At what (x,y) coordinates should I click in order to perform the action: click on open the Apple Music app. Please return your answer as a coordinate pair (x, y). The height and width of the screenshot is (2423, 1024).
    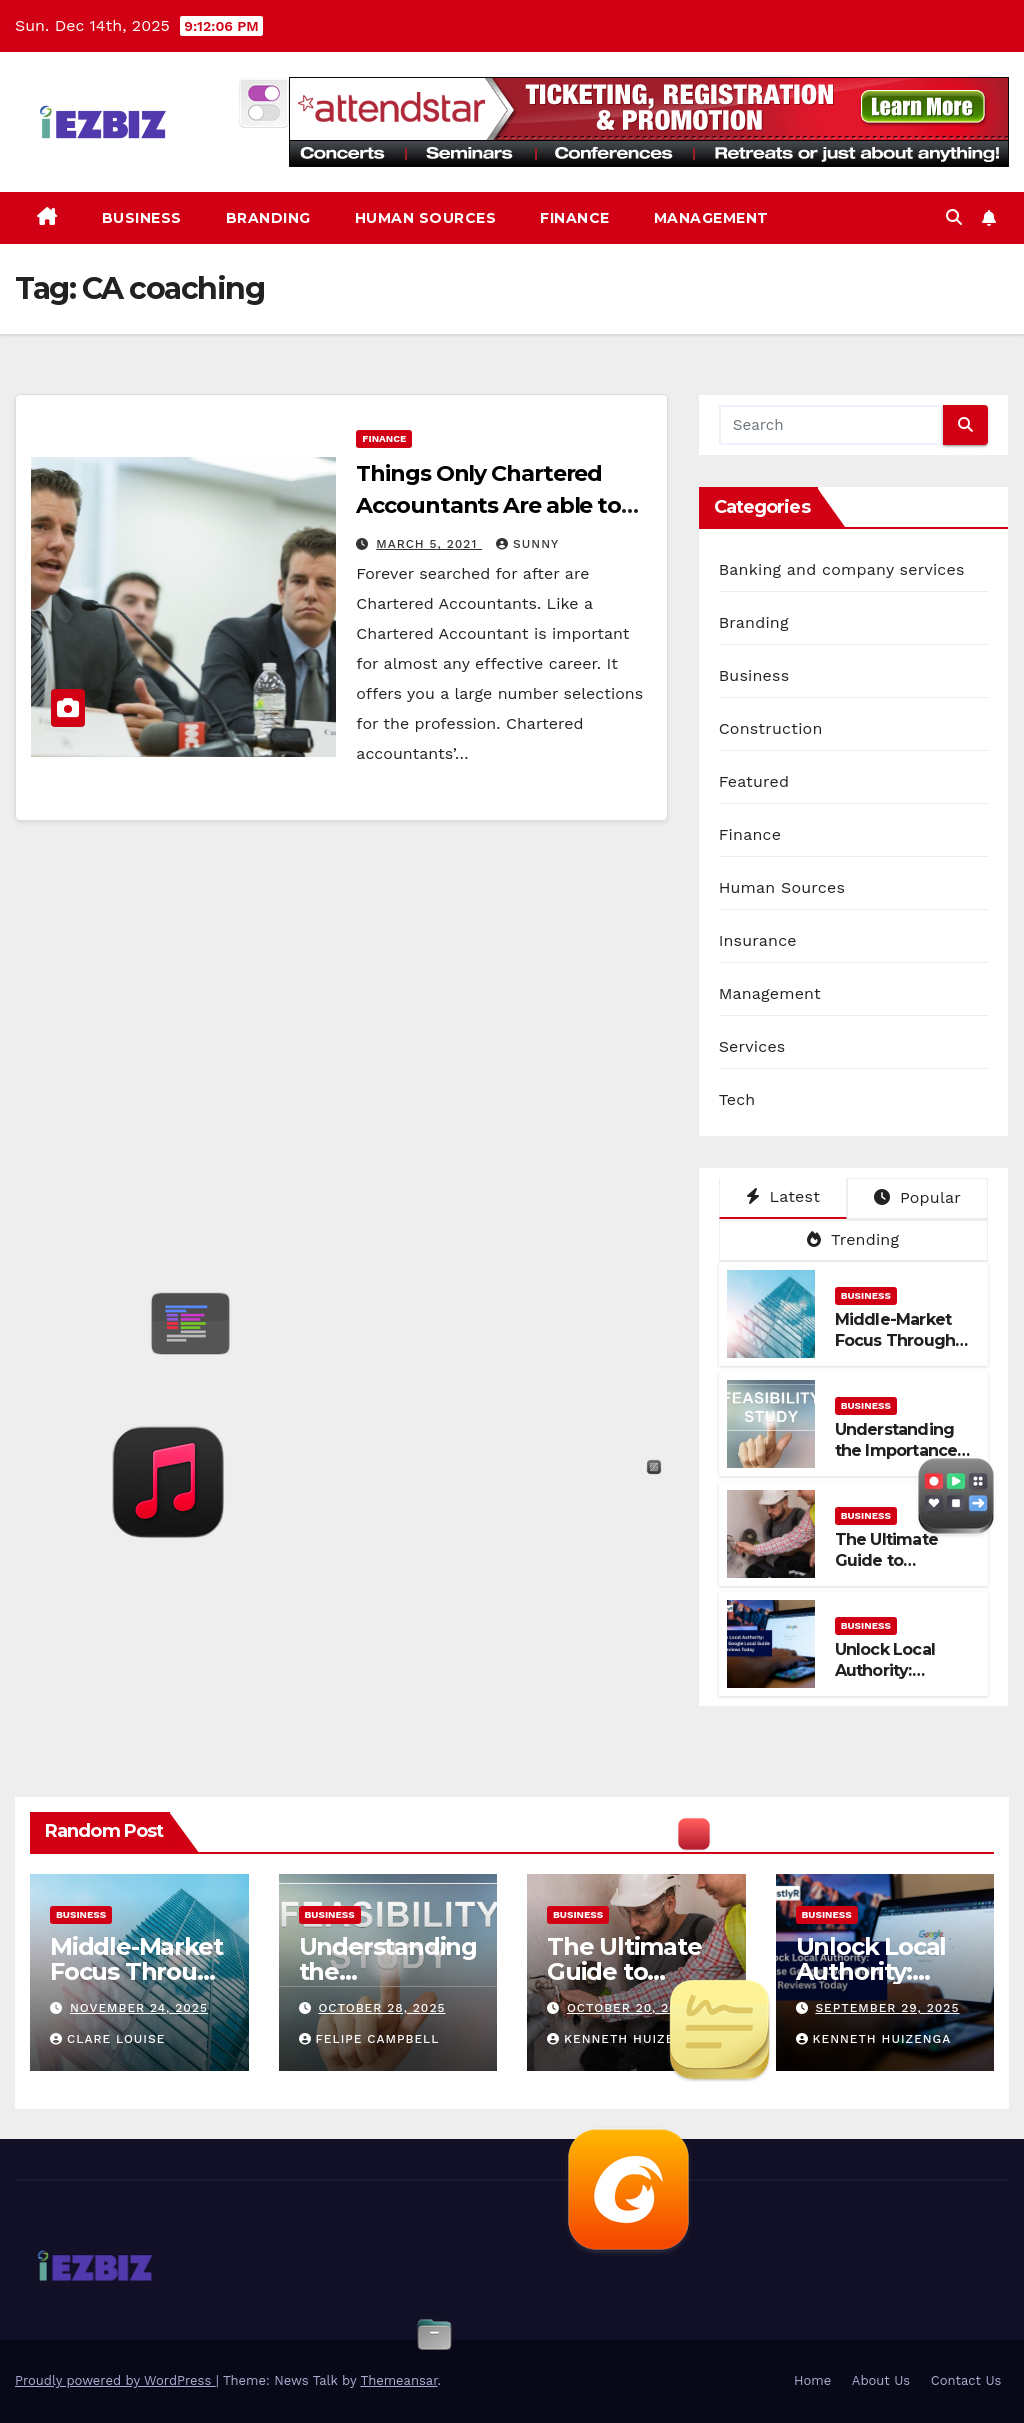
    Looking at the image, I should click on (168, 1482).